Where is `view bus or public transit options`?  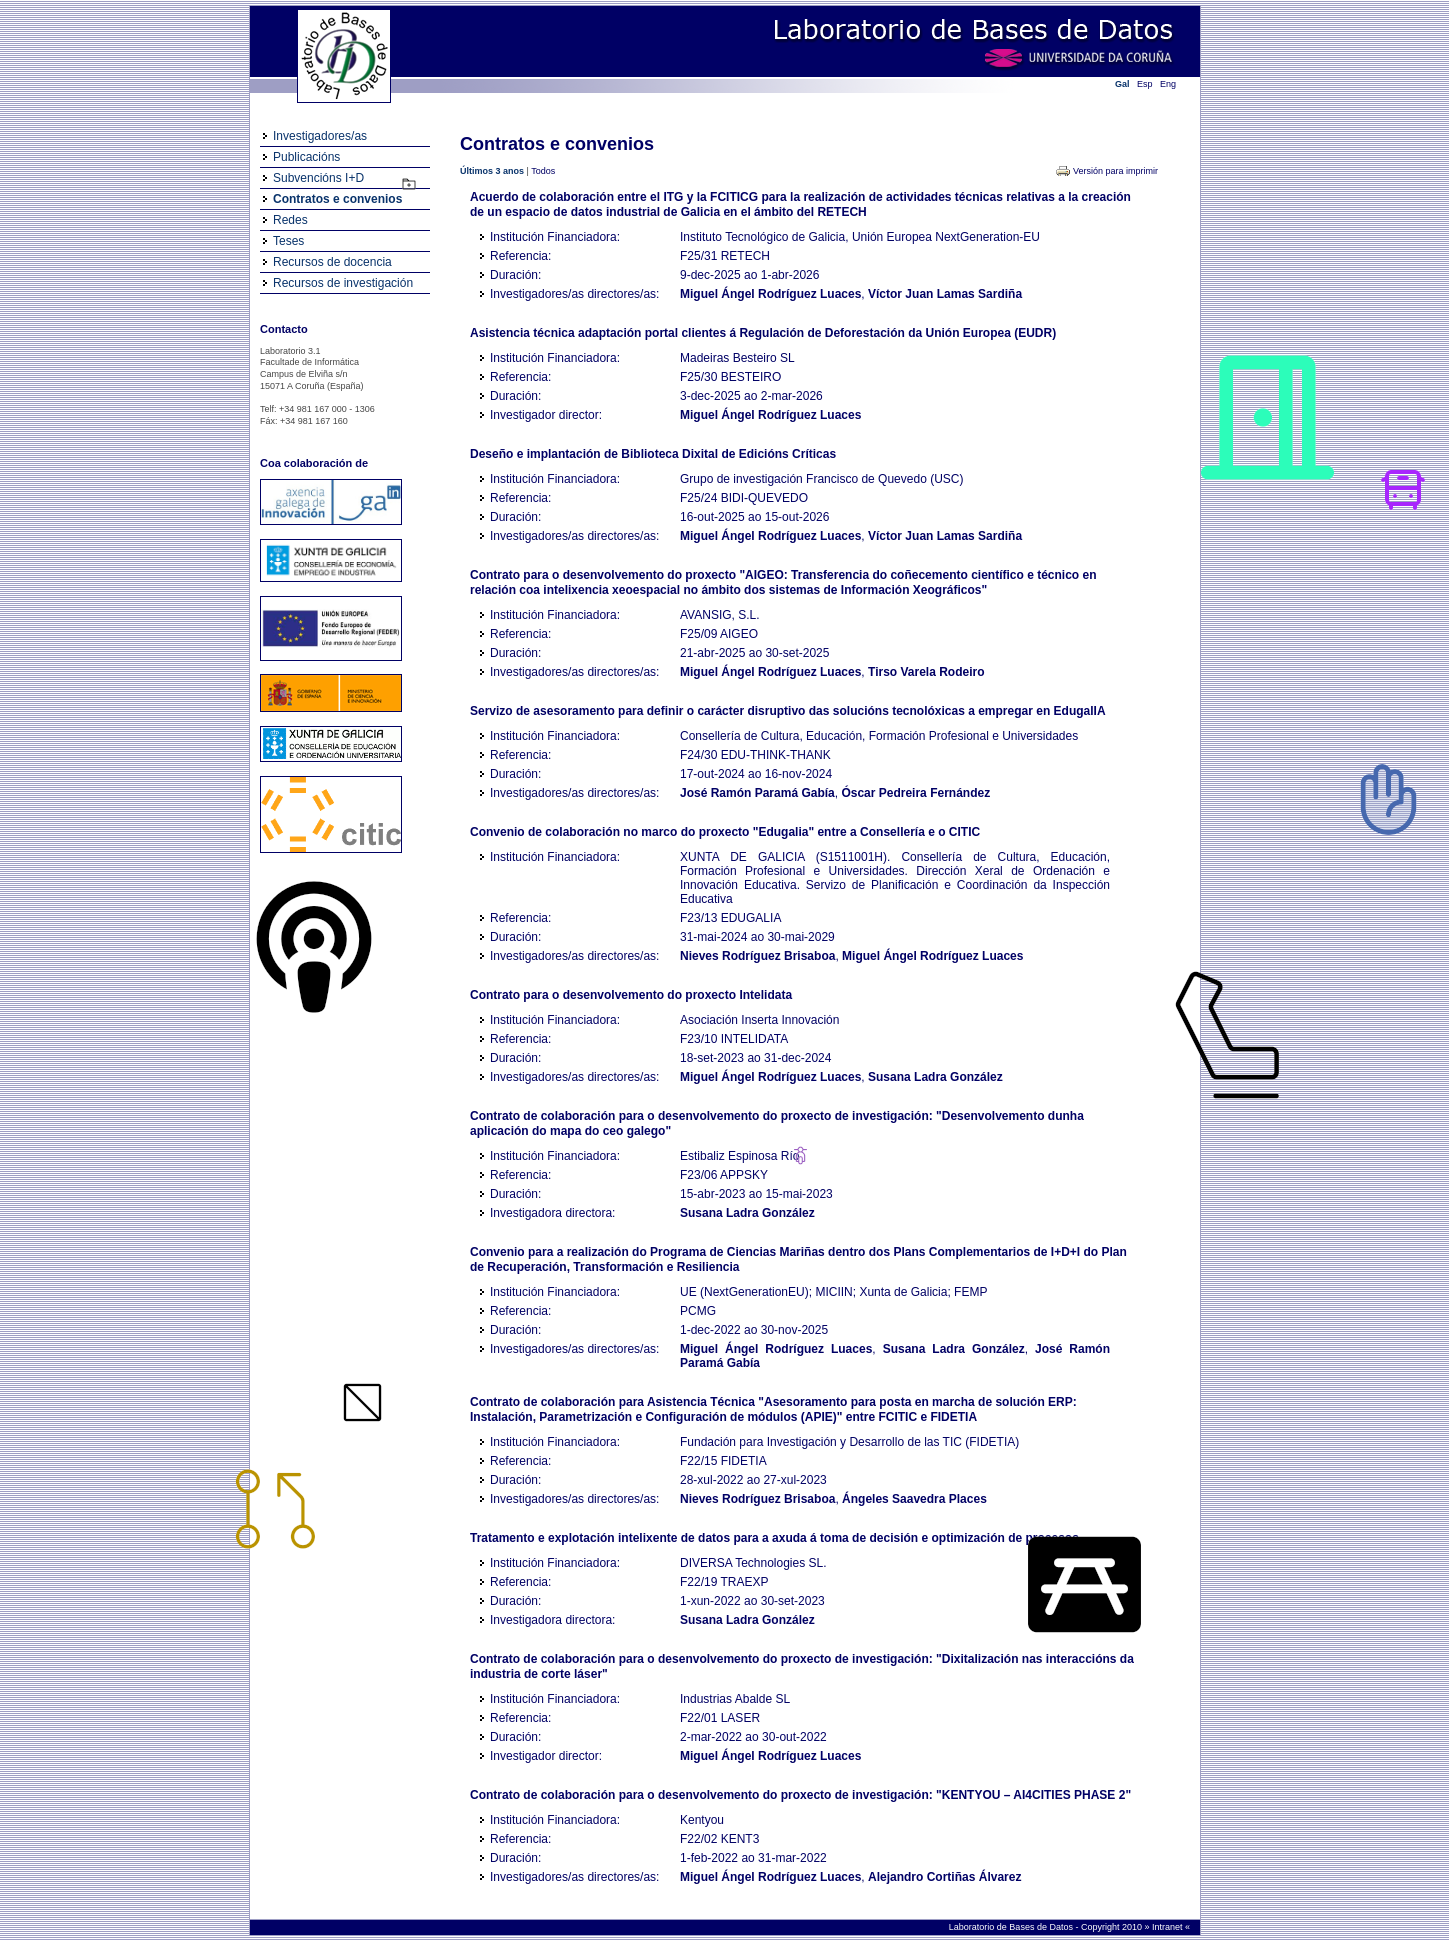
view bus or public transit options is located at coordinates (1403, 490).